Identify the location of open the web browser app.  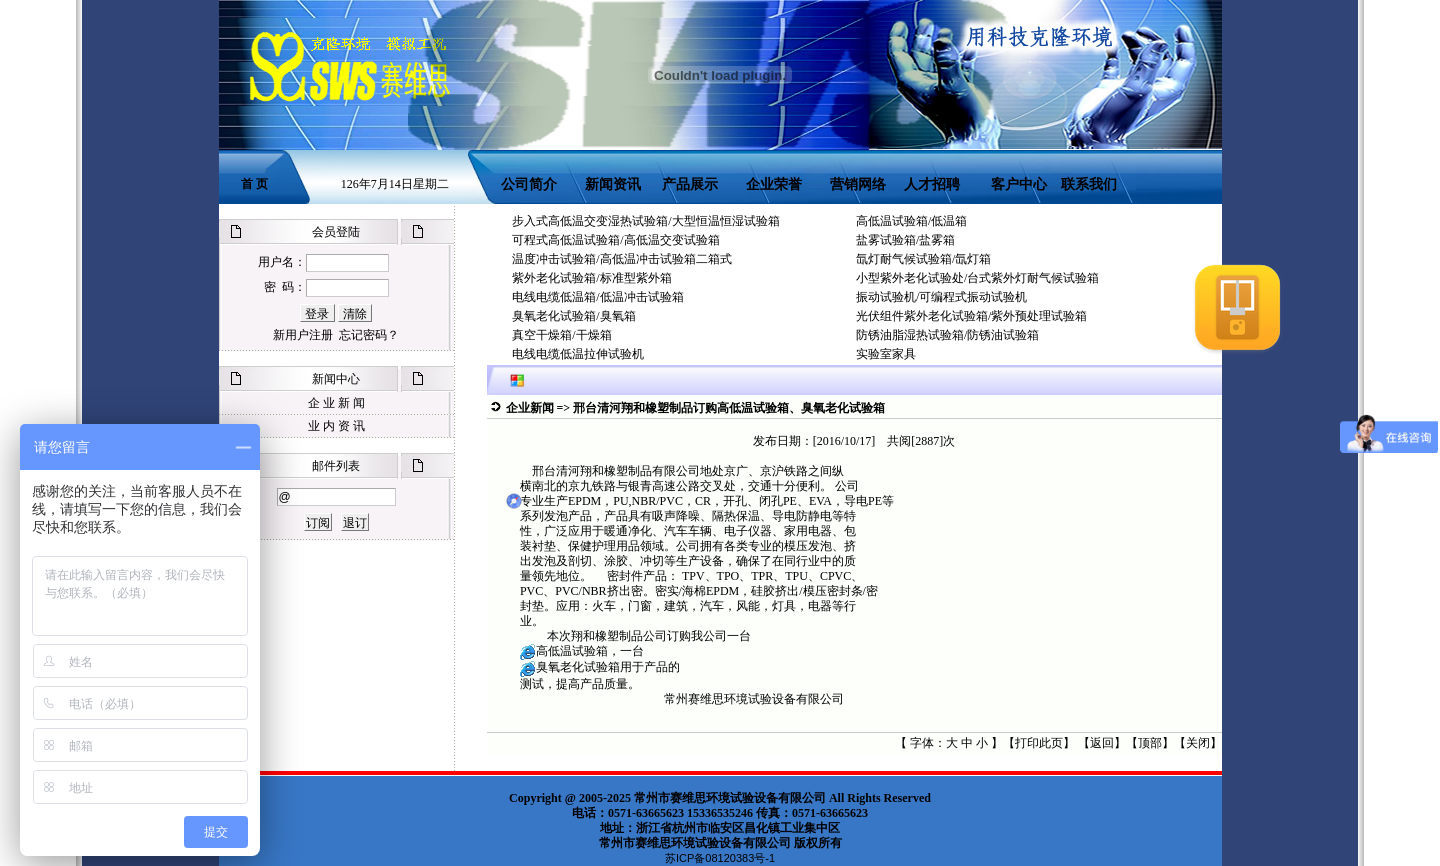
(514, 501).